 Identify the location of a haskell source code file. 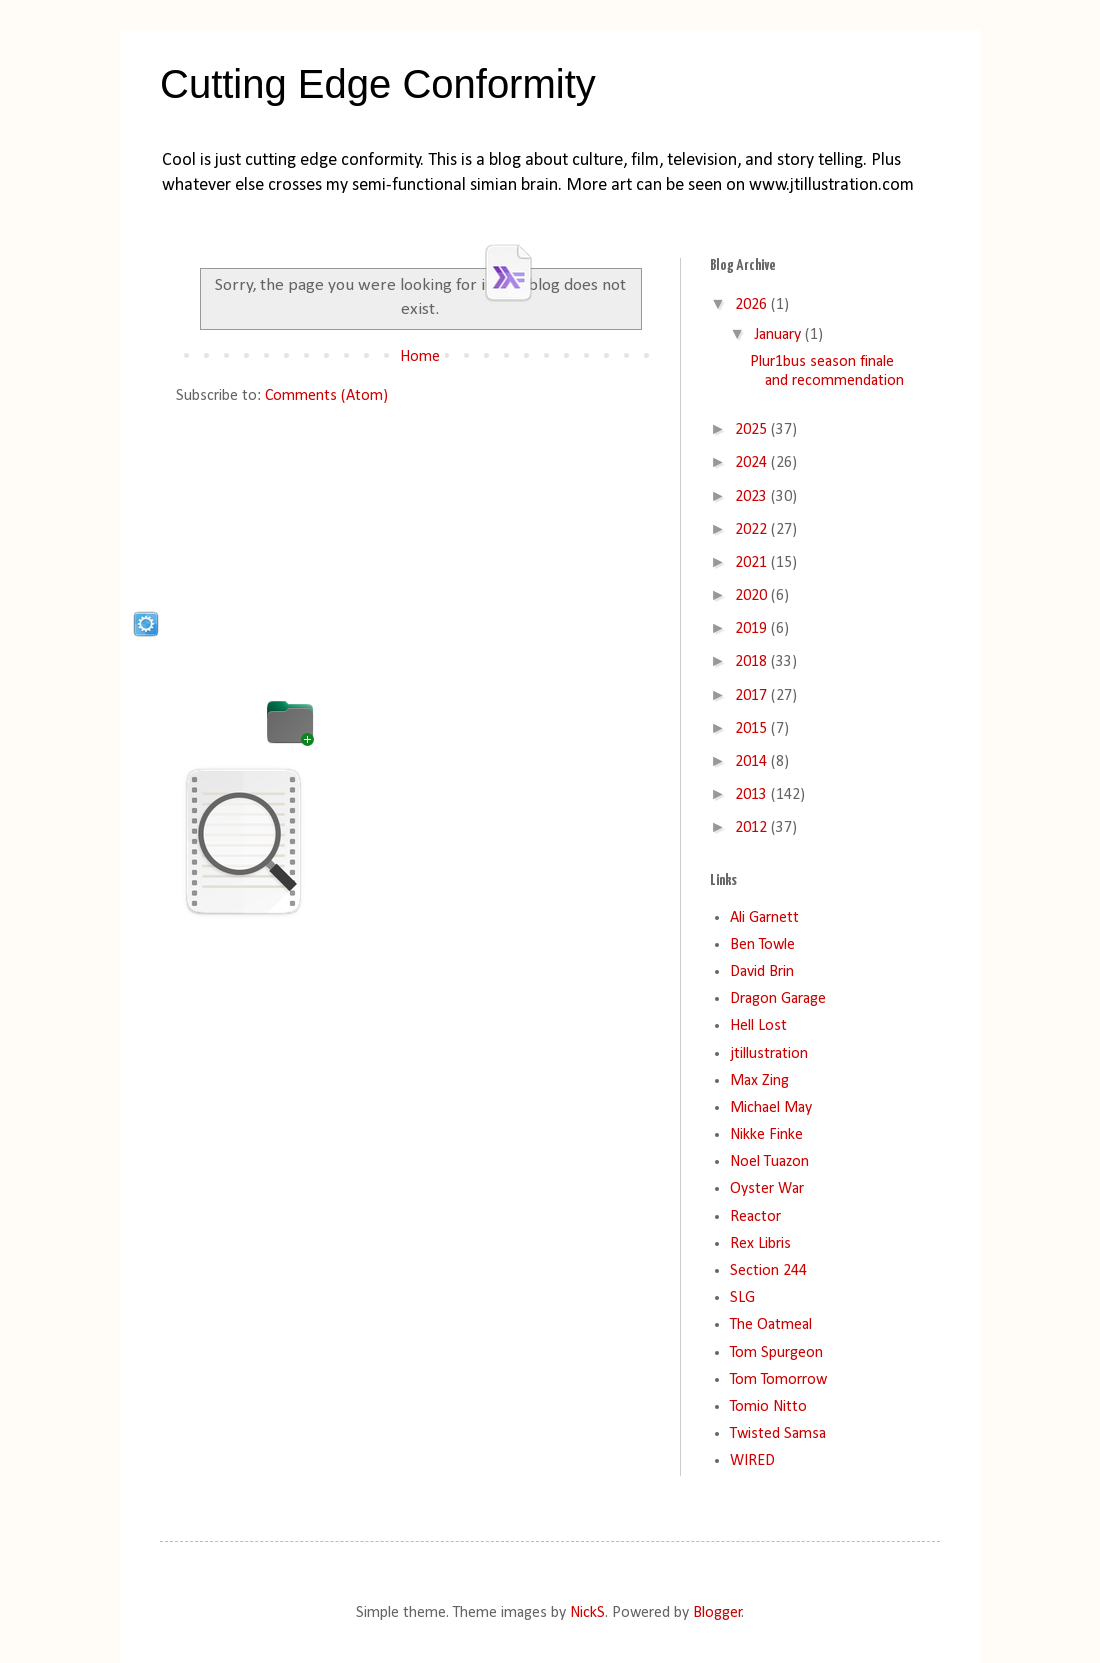
(508, 272).